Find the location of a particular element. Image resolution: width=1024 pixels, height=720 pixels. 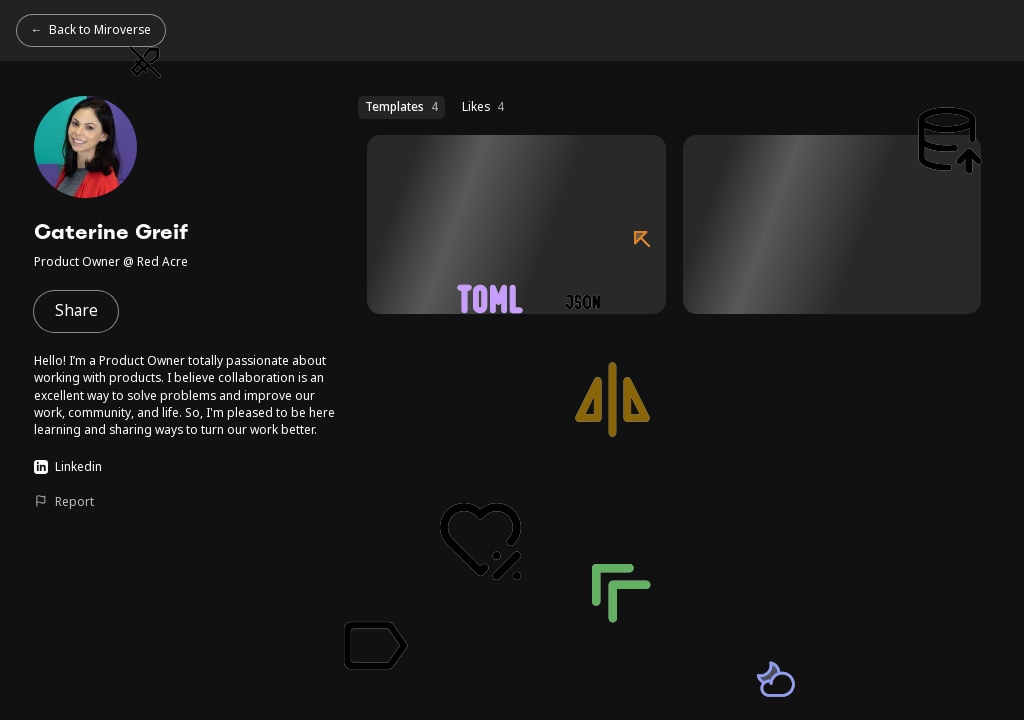

navigate back to previous screen is located at coordinates (642, 239).